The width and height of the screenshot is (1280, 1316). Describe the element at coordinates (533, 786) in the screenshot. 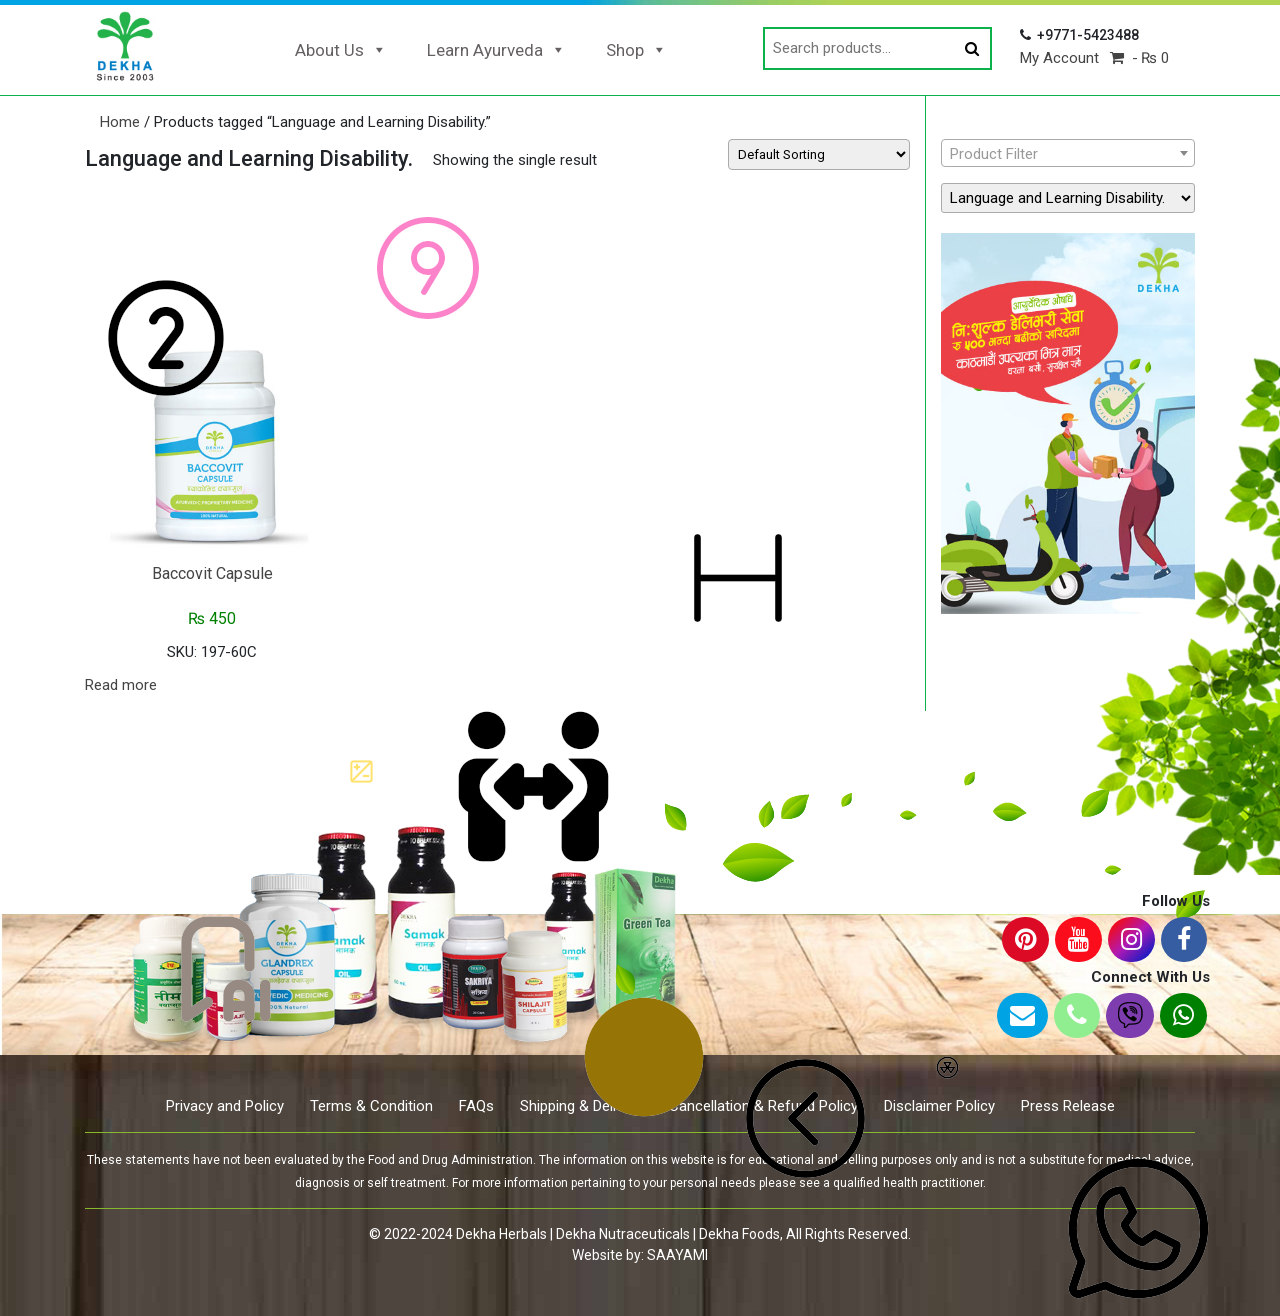

I see `manage user connections or relationships` at that location.